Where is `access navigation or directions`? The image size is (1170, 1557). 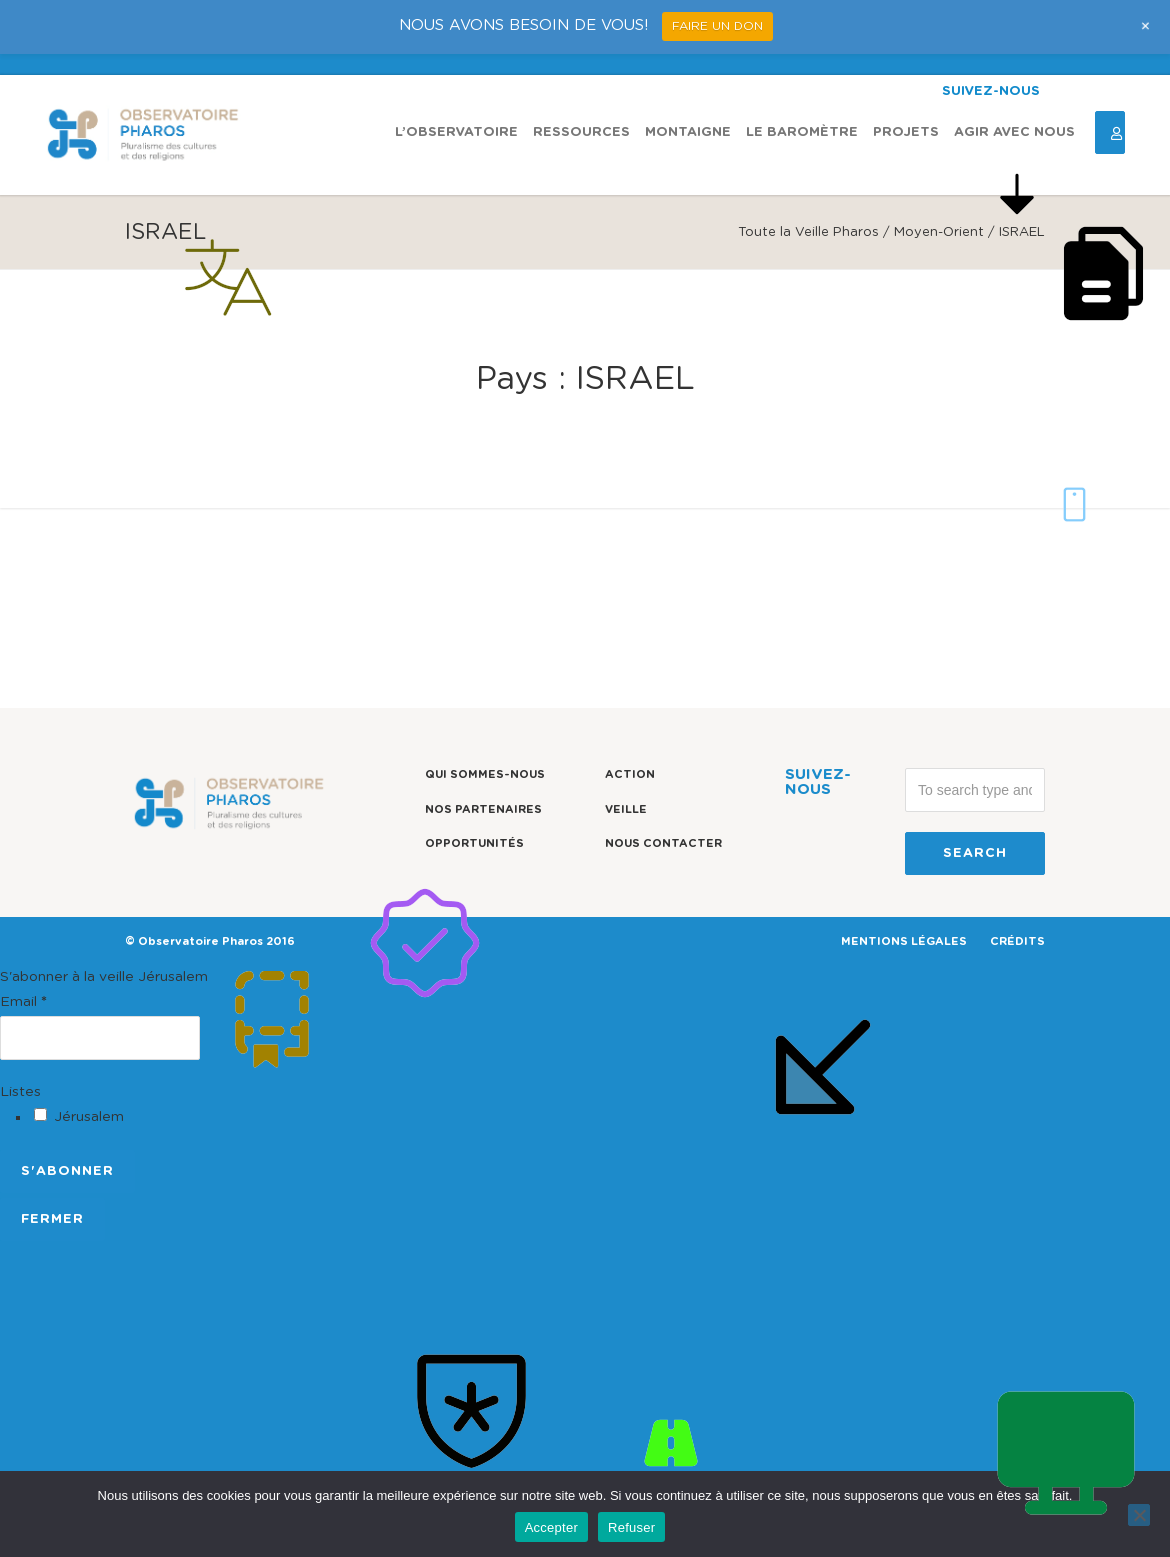 access navigation or directions is located at coordinates (671, 1443).